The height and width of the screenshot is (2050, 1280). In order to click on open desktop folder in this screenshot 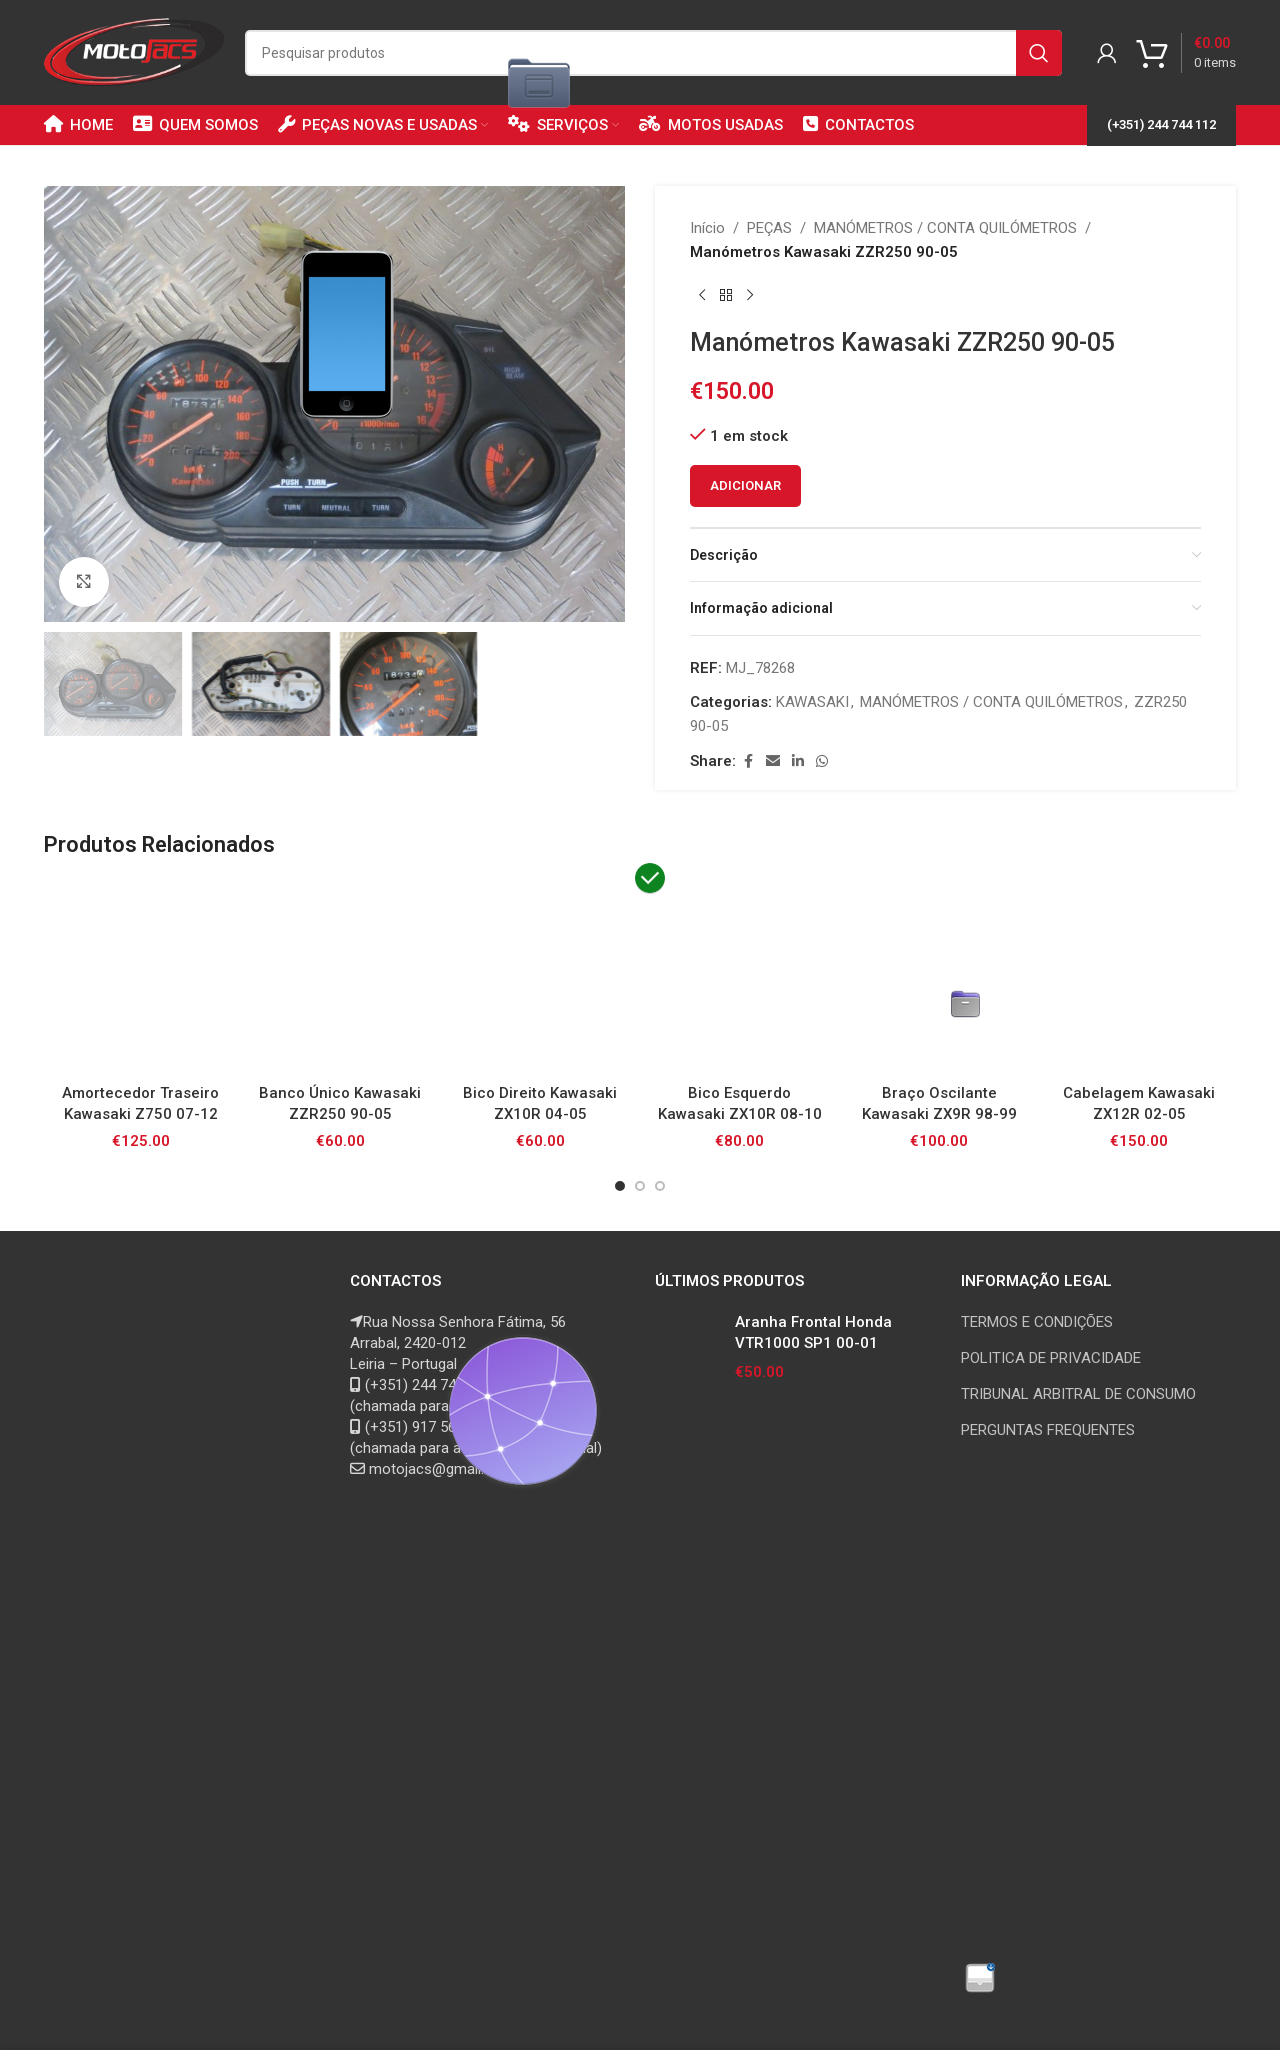, I will do `click(539, 83)`.